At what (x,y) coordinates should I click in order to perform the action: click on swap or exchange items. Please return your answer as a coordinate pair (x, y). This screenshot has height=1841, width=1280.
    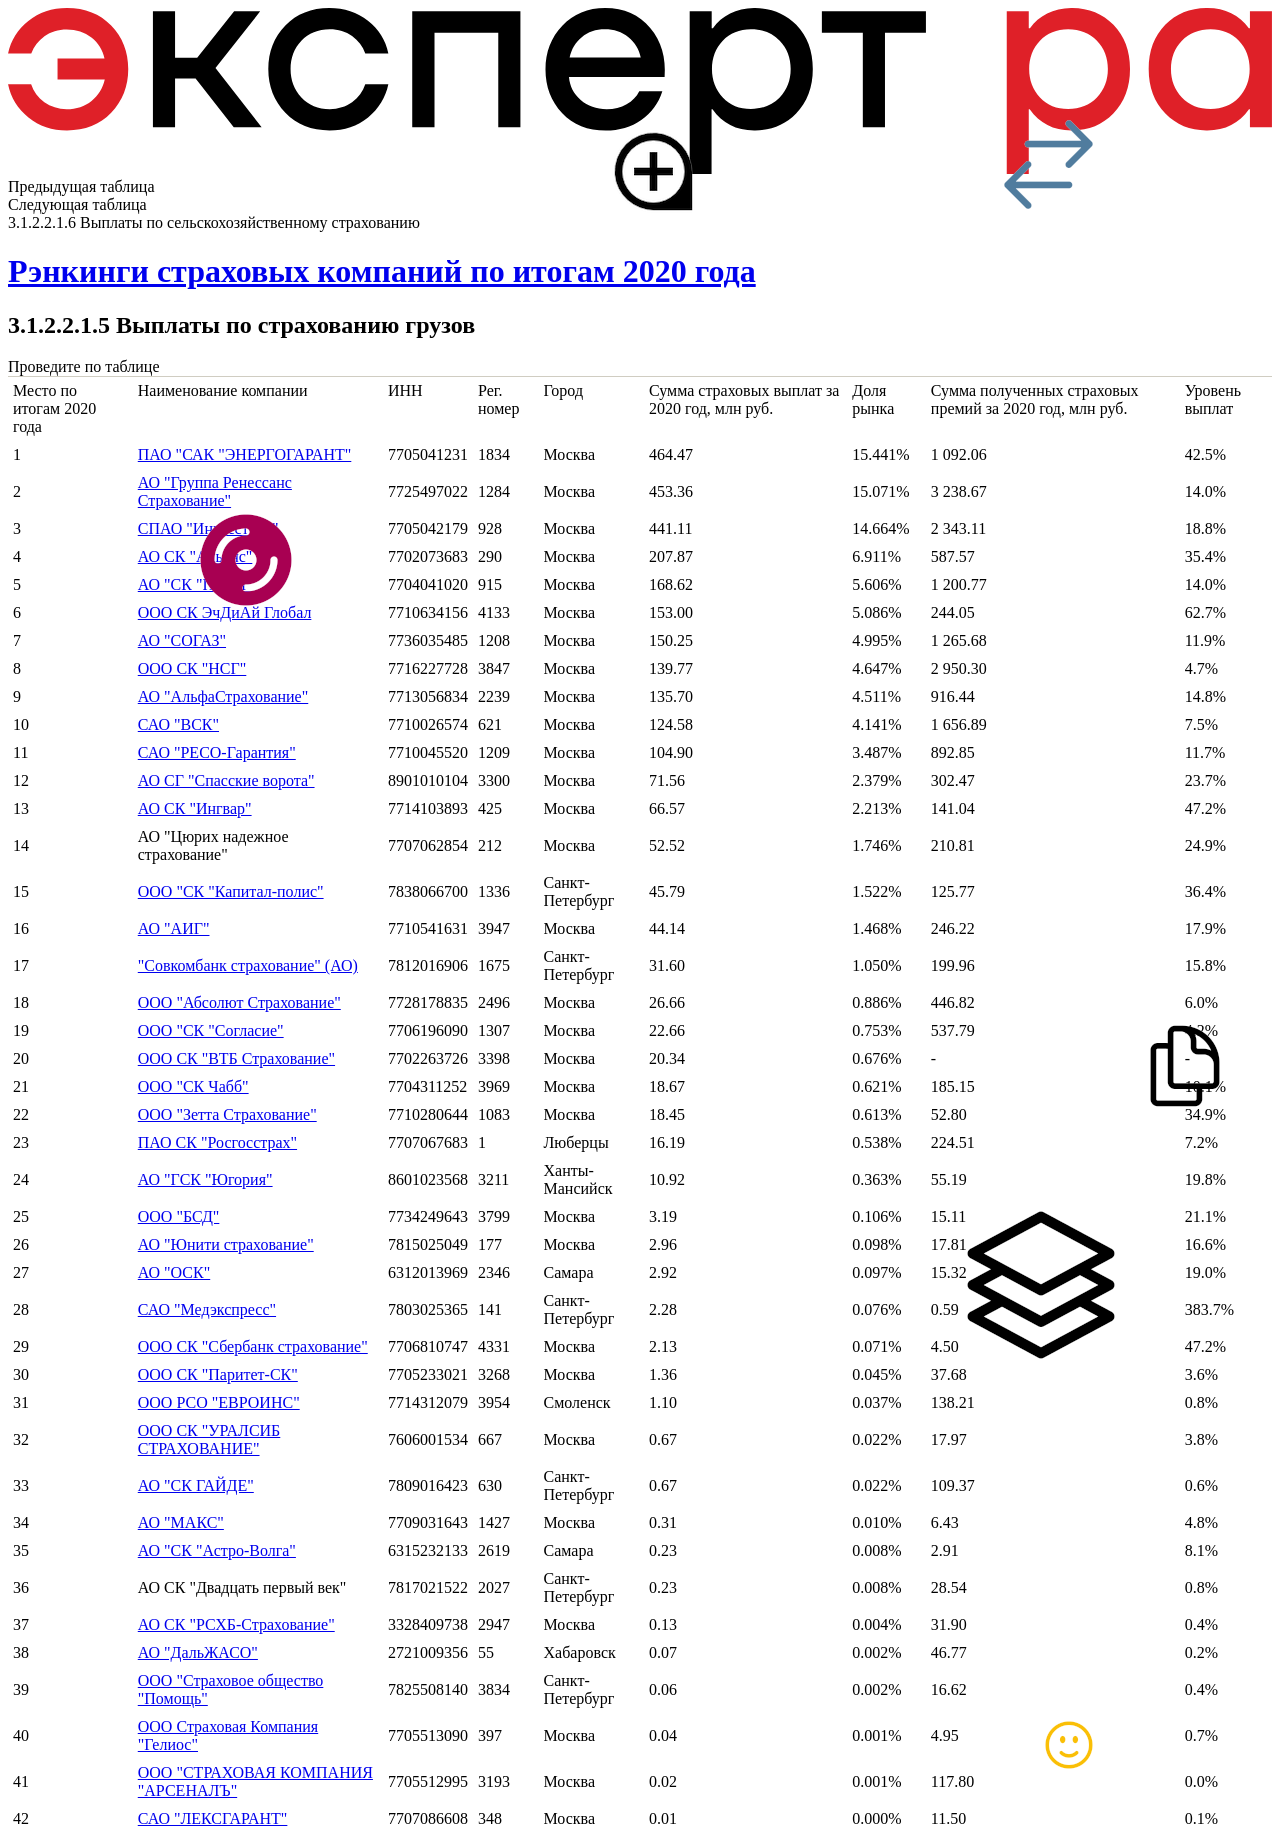
    Looking at the image, I should click on (1048, 164).